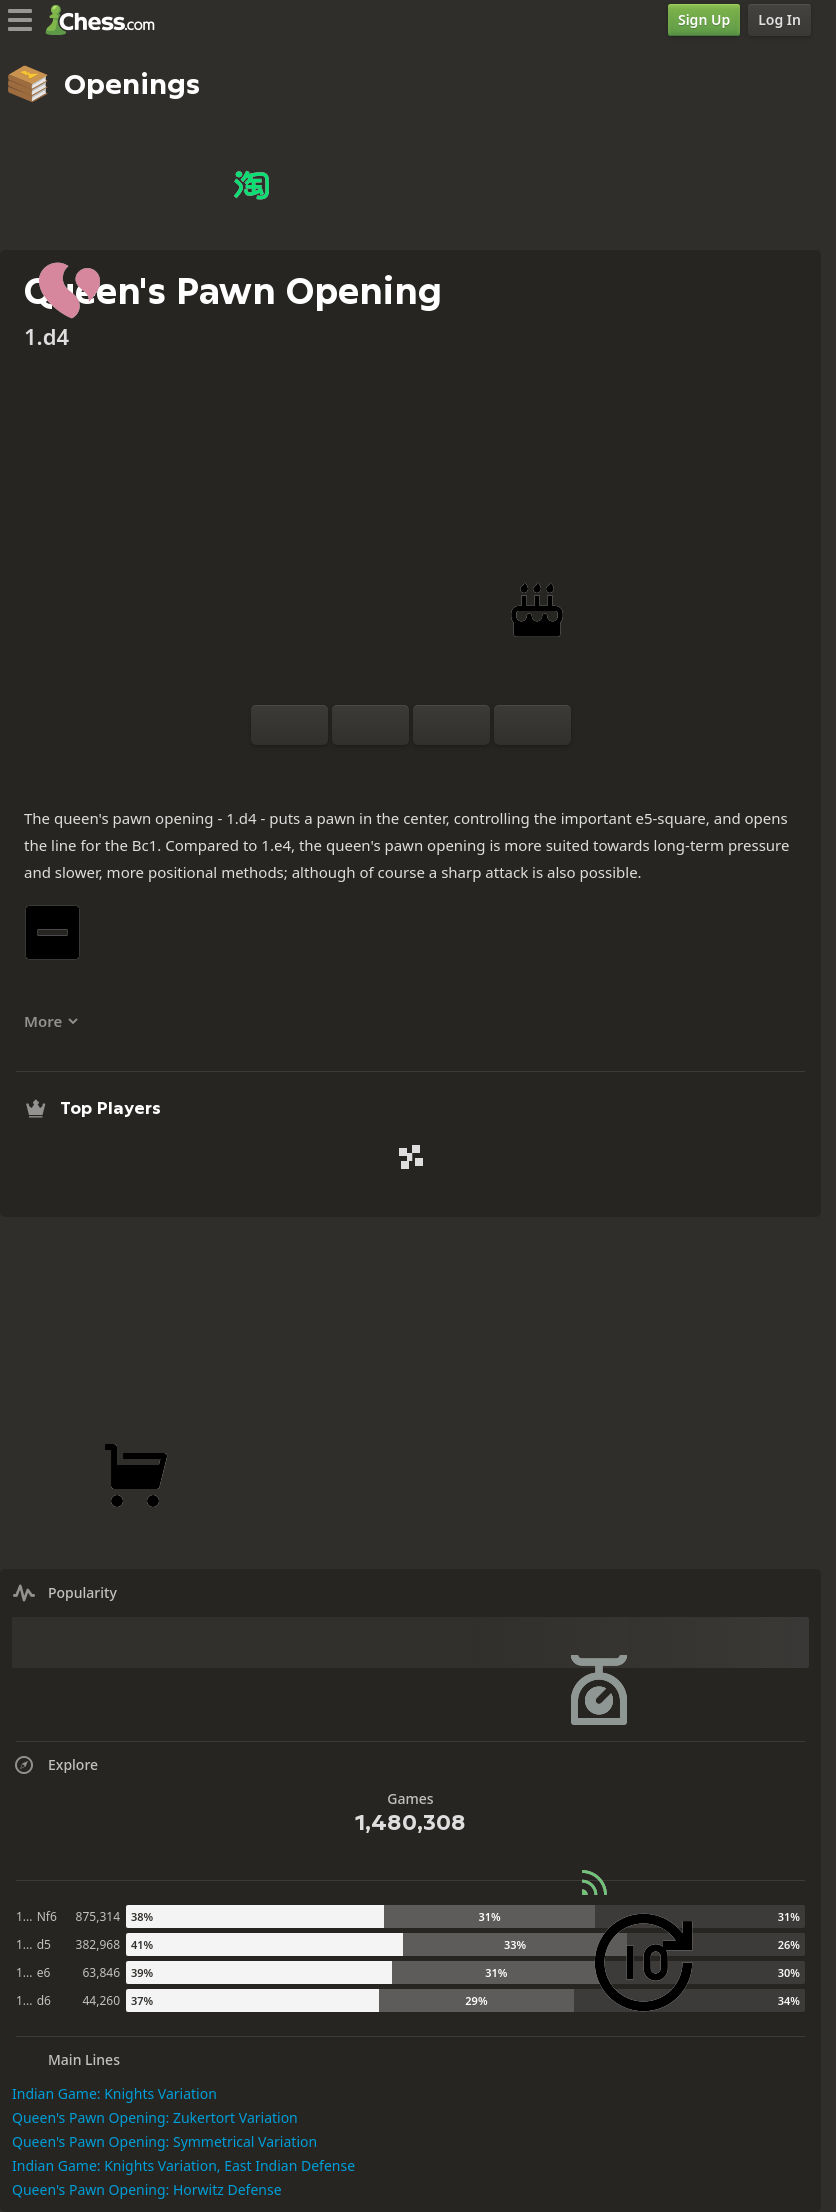  What do you see at coordinates (69, 290) in the screenshot?
I see `visit the Soriana website or app` at bounding box center [69, 290].